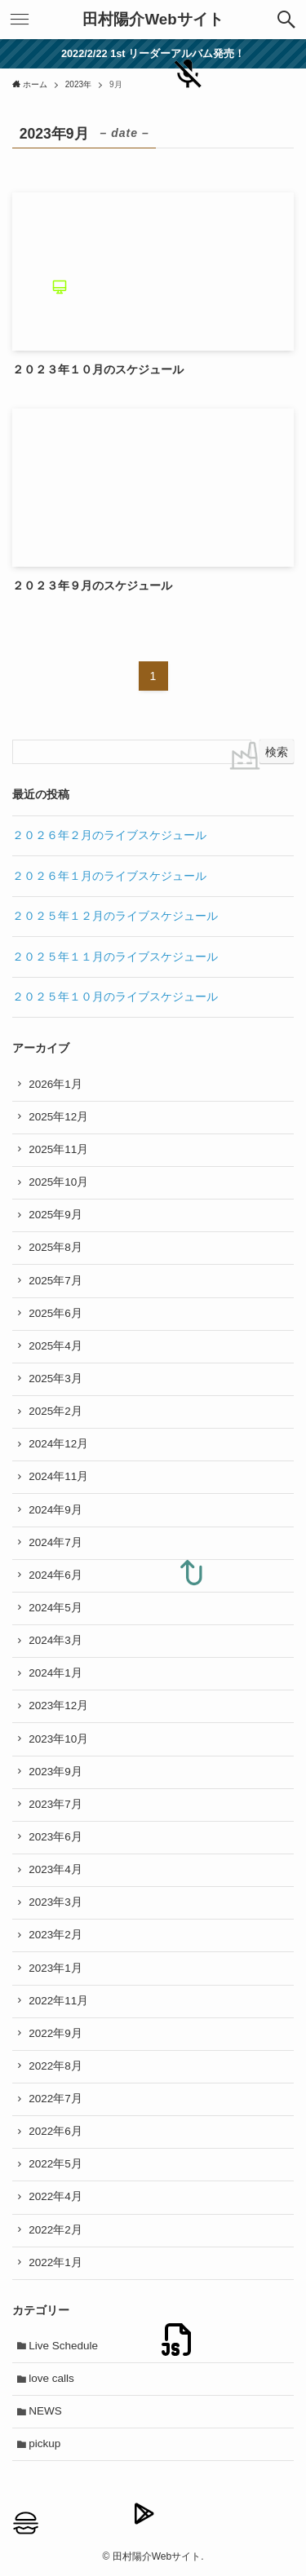 This screenshot has width=306, height=2576. I want to click on view manufacturing or production facilities, so click(245, 757).